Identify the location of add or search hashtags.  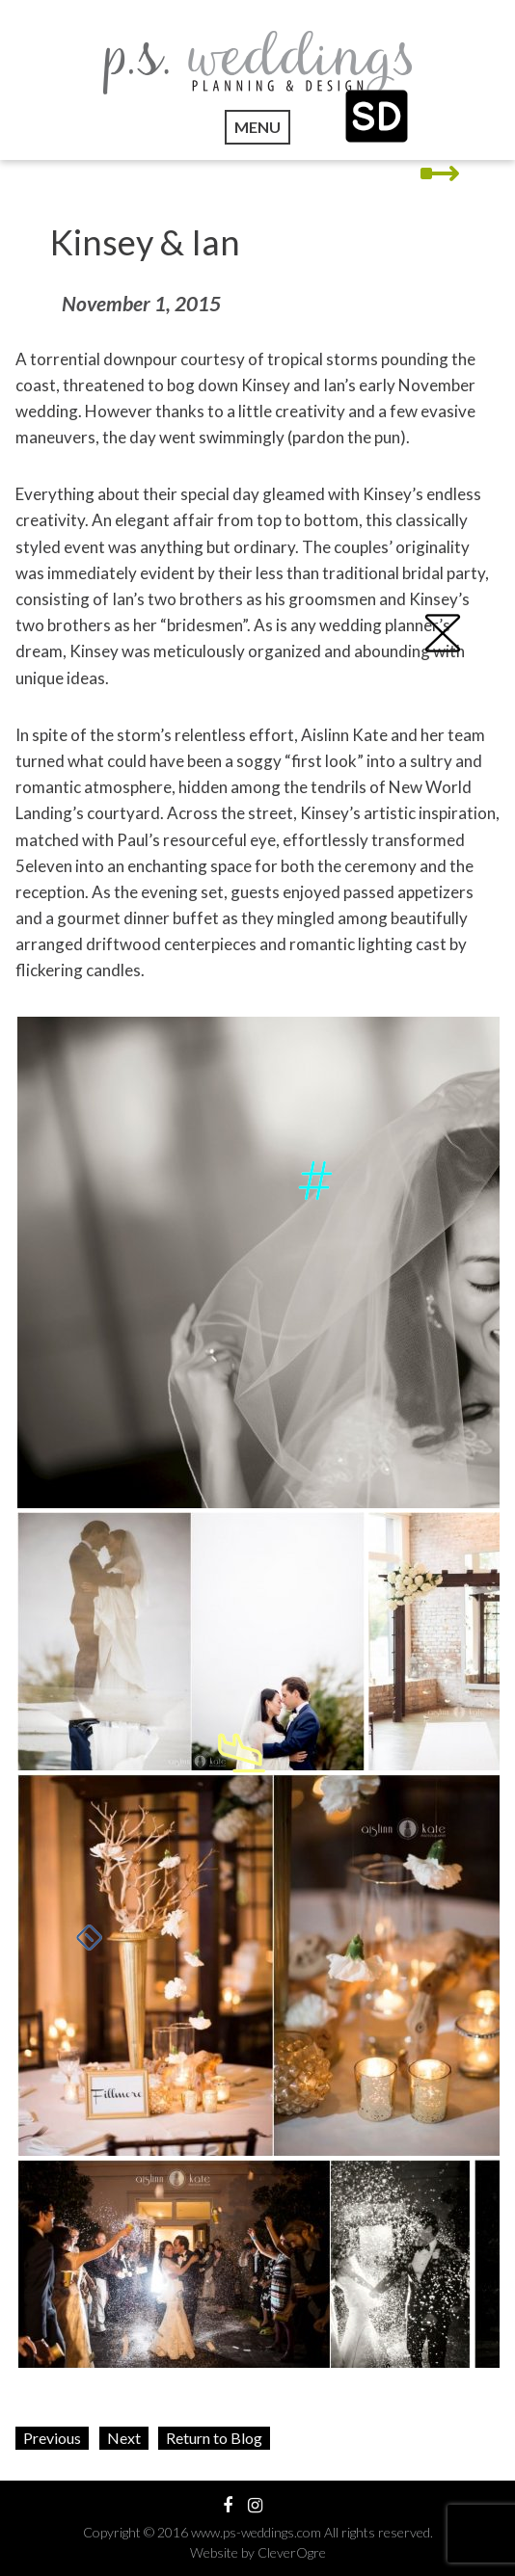
(315, 1181).